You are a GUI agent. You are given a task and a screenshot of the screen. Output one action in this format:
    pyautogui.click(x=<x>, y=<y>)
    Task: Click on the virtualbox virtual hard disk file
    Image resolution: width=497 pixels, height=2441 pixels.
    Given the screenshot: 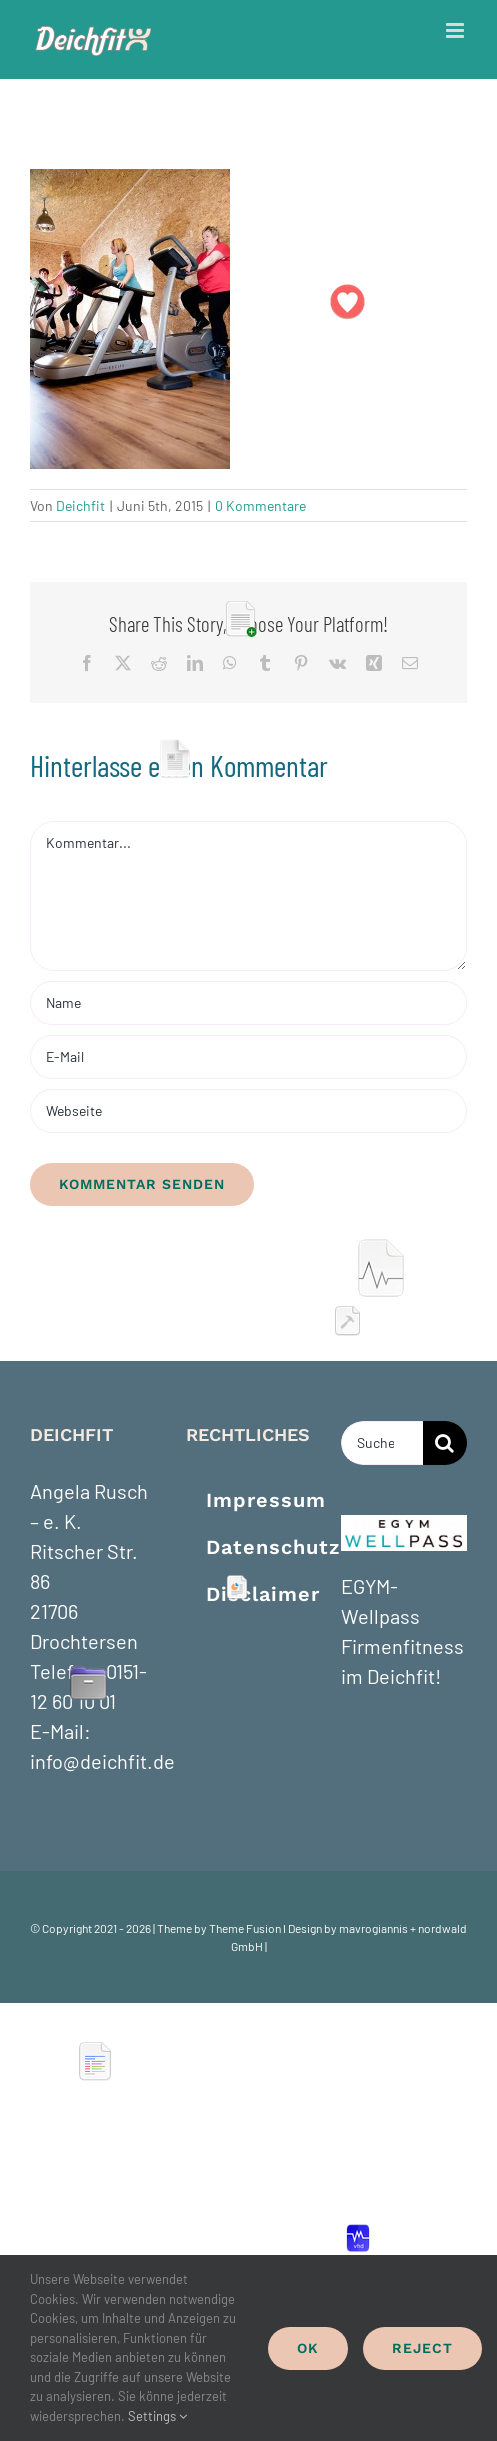 What is the action you would take?
    pyautogui.click(x=358, y=2238)
    